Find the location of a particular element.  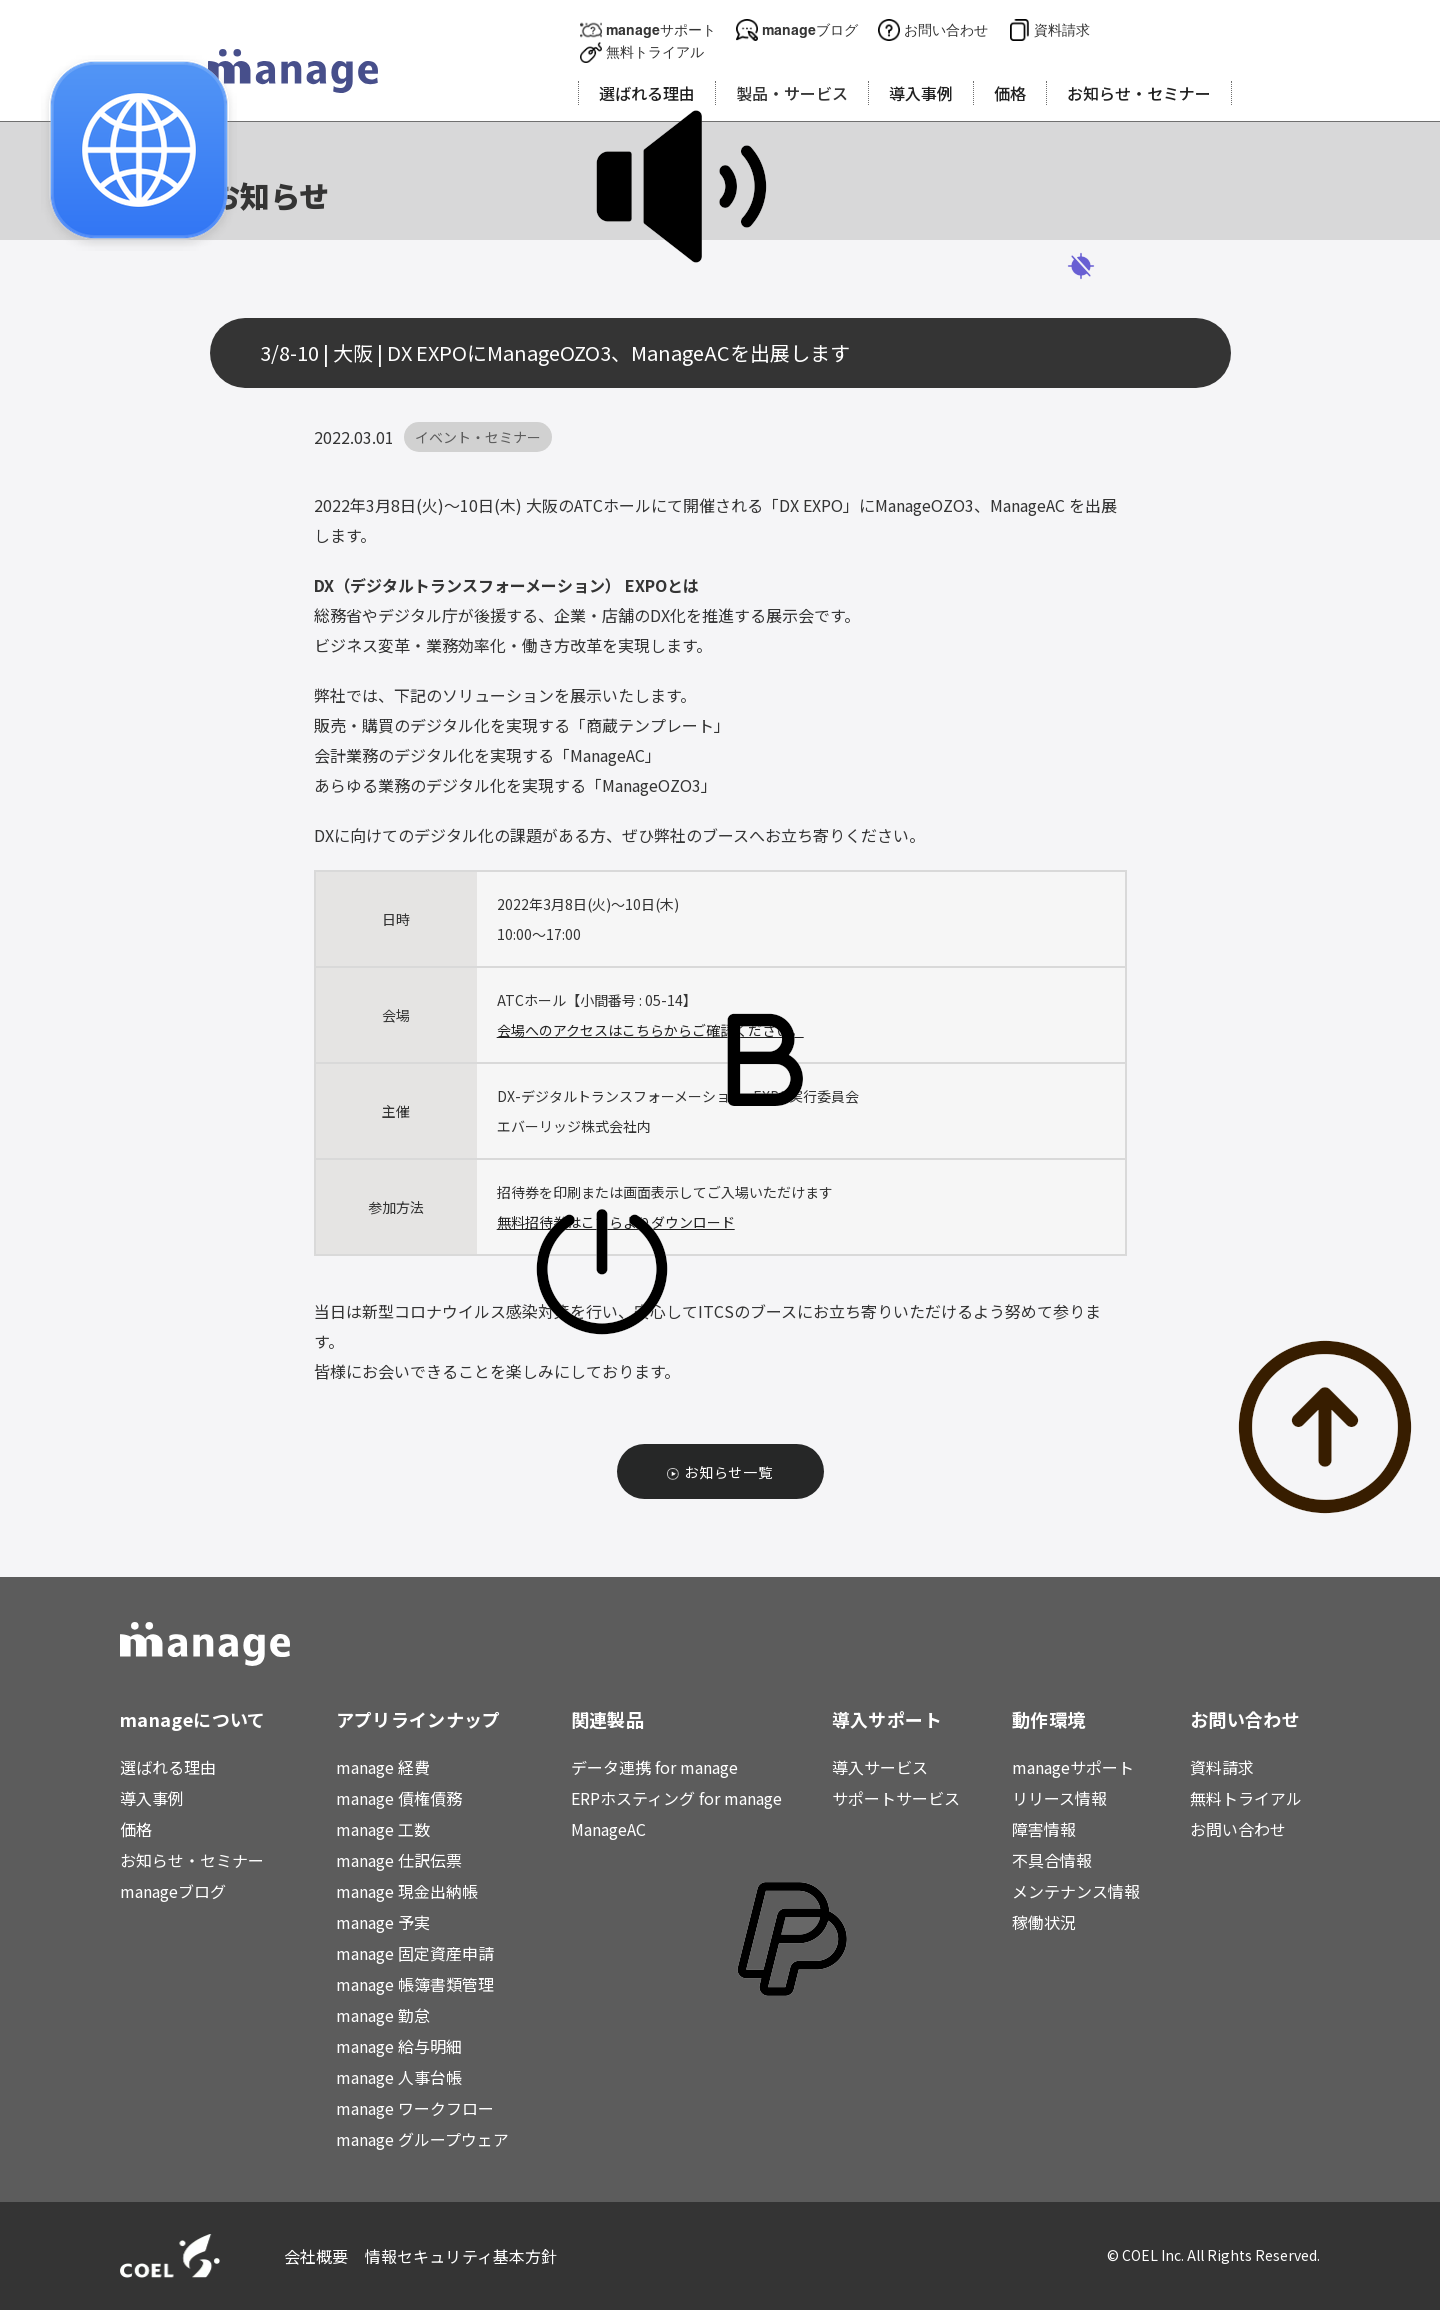

access language learning applications is located at coordinates (139, 150).